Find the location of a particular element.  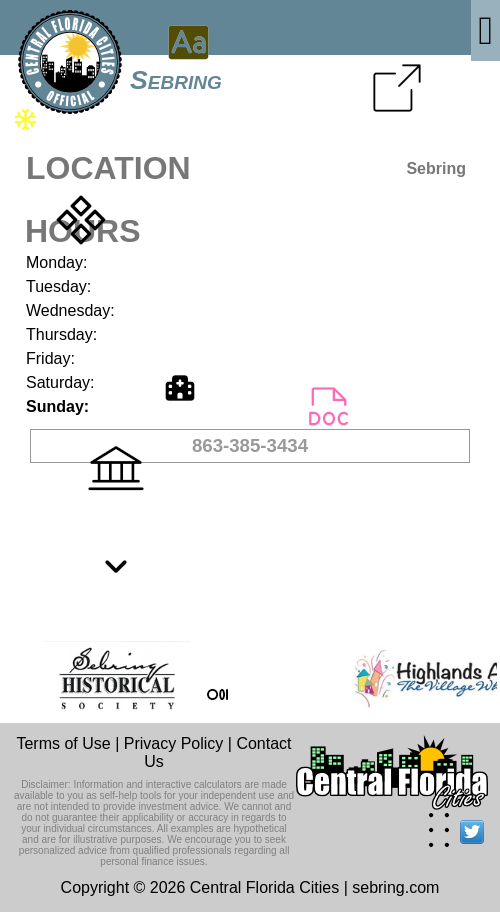

drag to reorder items is located at coordinates (439, 830).